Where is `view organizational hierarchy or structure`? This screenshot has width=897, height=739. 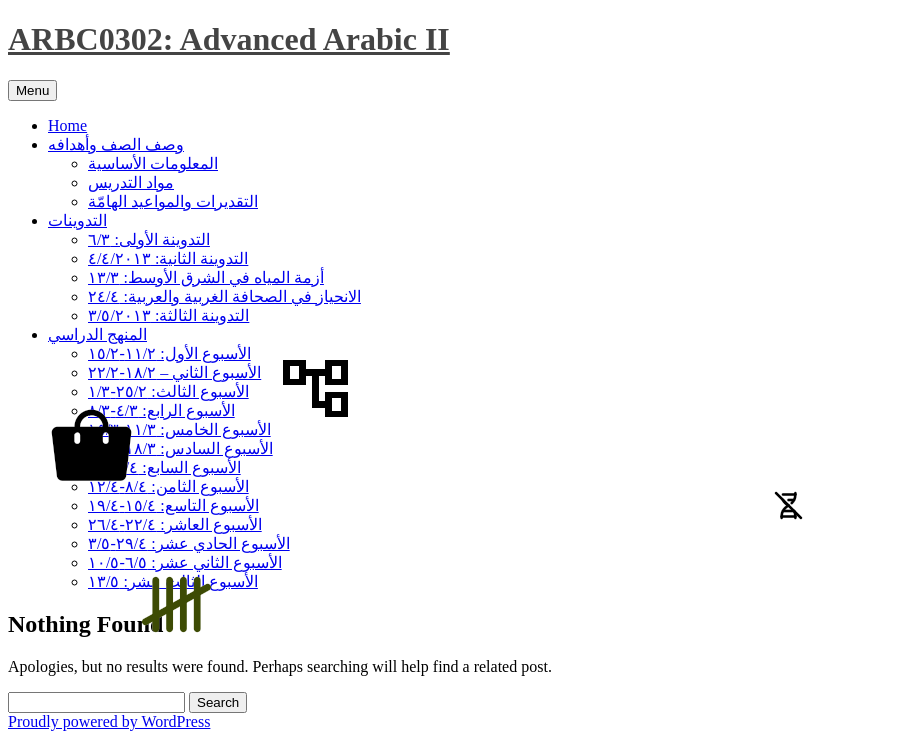
view organizational hierarchy or structure is located at coordinates (315, 388).